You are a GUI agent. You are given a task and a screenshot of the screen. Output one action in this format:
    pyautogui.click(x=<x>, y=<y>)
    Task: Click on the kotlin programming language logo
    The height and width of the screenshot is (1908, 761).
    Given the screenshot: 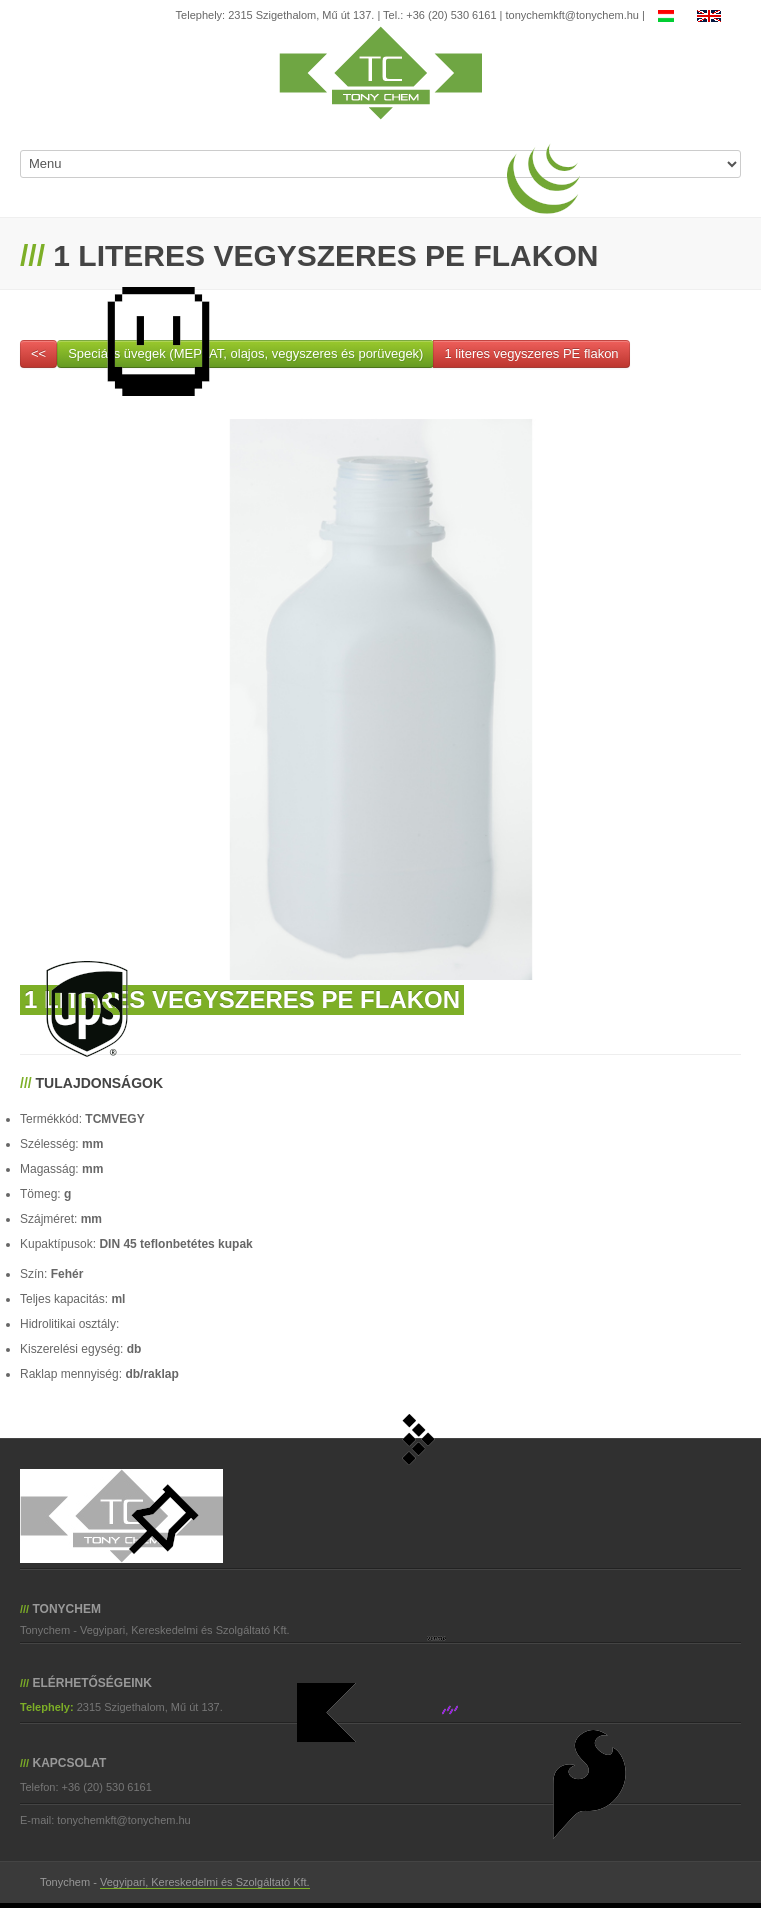 What is the action you would take?
    pyautogui.click(x=326, y=1712)
    